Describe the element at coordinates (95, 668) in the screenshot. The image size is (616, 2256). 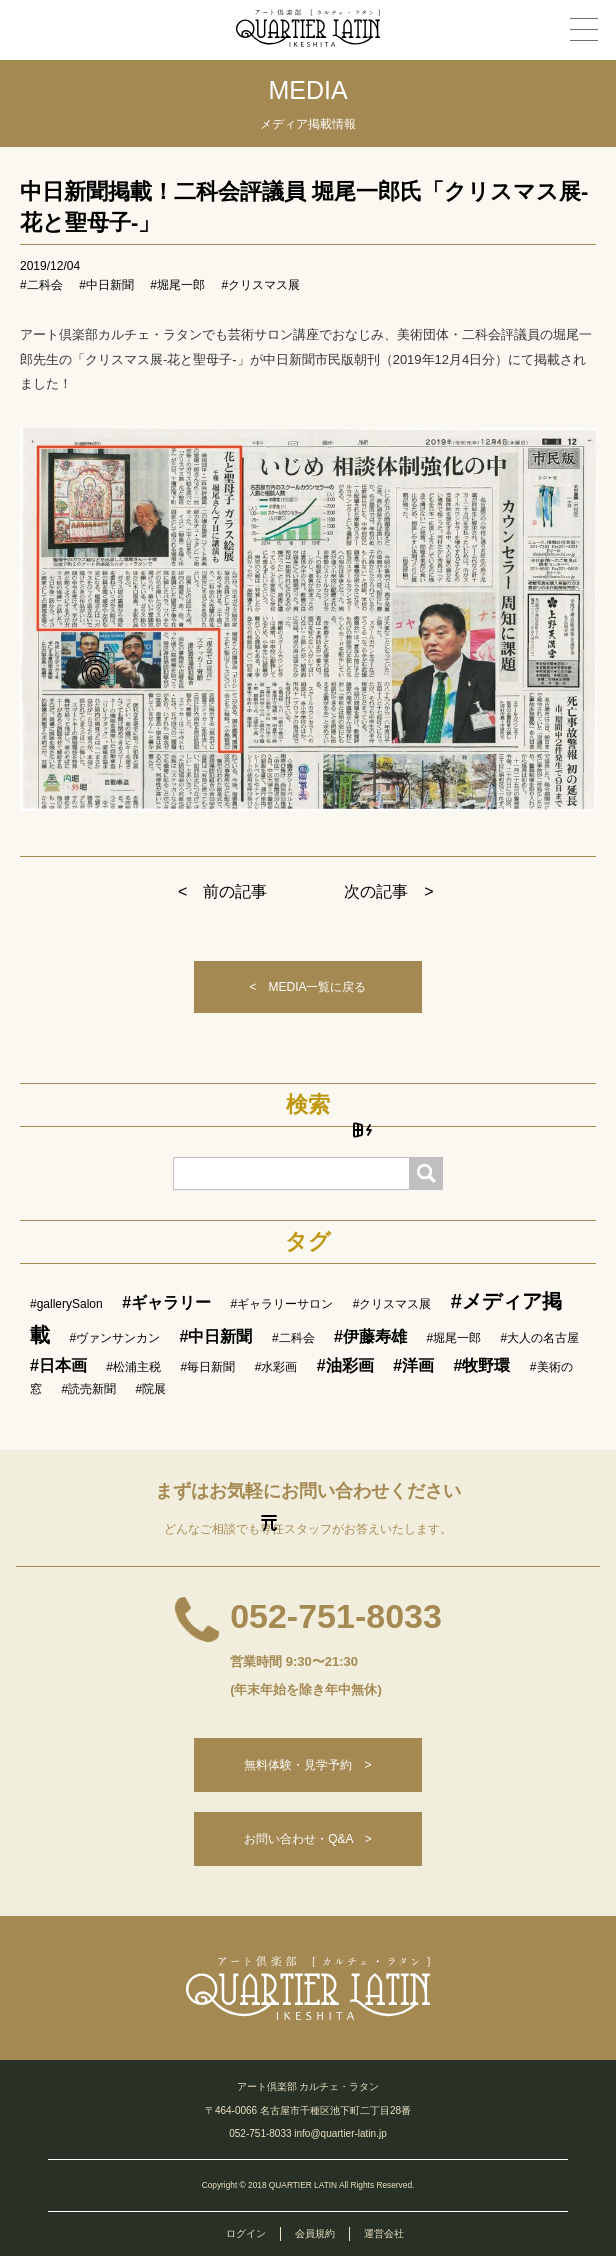
I see `authenticate with fingerprint` at that location.